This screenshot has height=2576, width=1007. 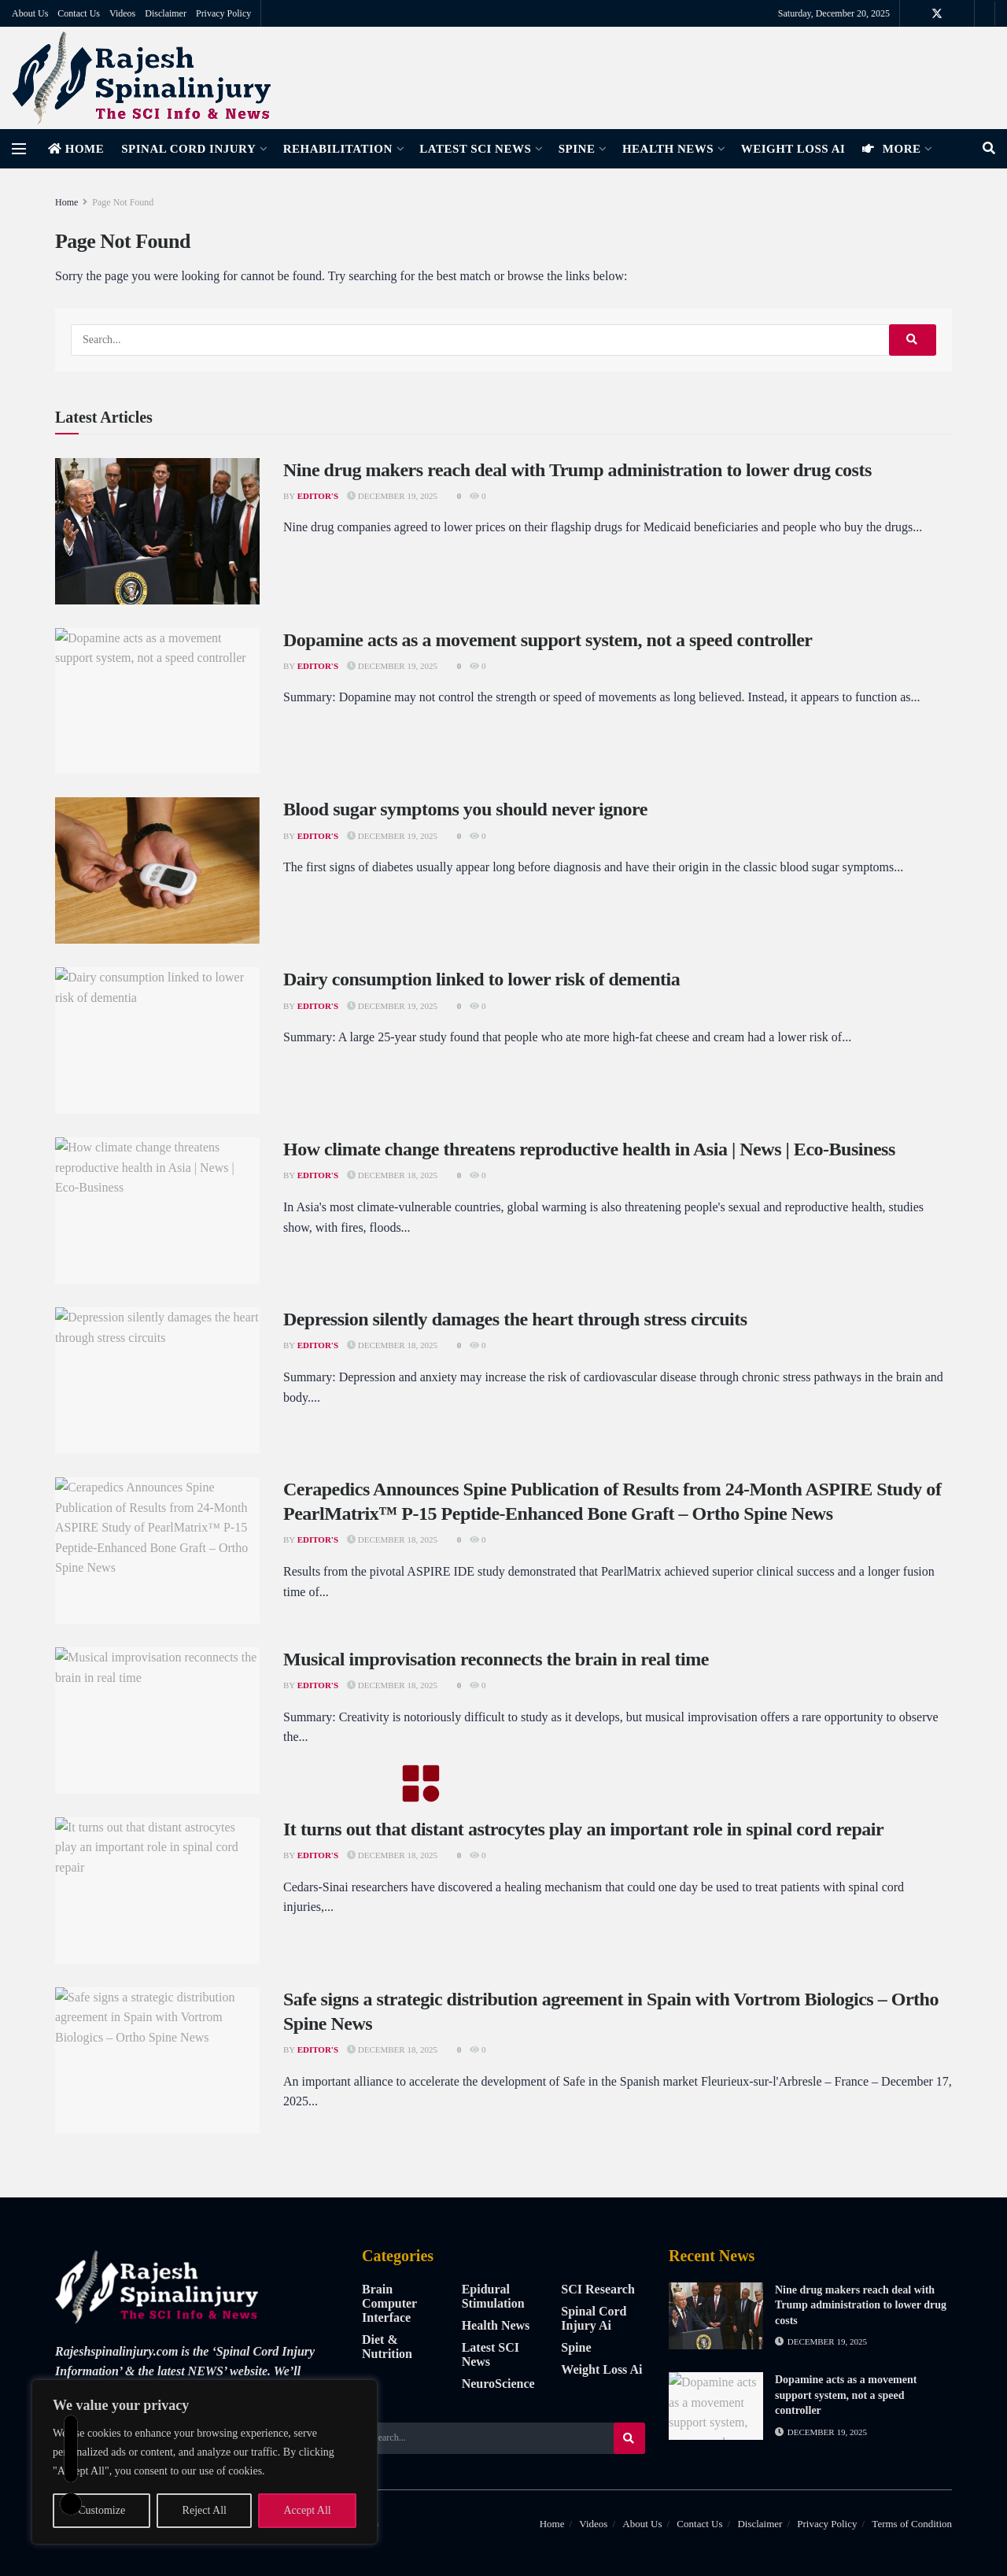 What do you see at coordinates (421, 1783) in the screenshot?
I see `browse categories or sections` at bounding box center [421, 1783].